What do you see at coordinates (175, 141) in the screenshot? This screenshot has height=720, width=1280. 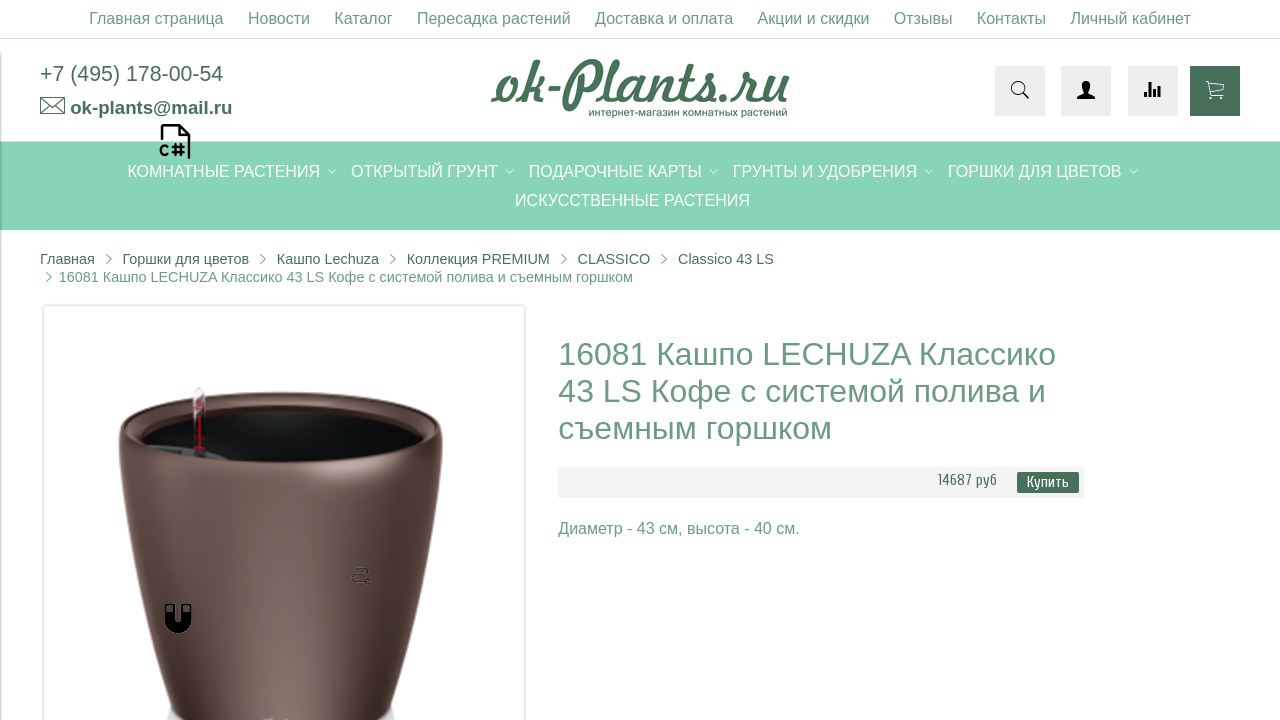 I see `a C# source code file` at bounding box center [175, 141].